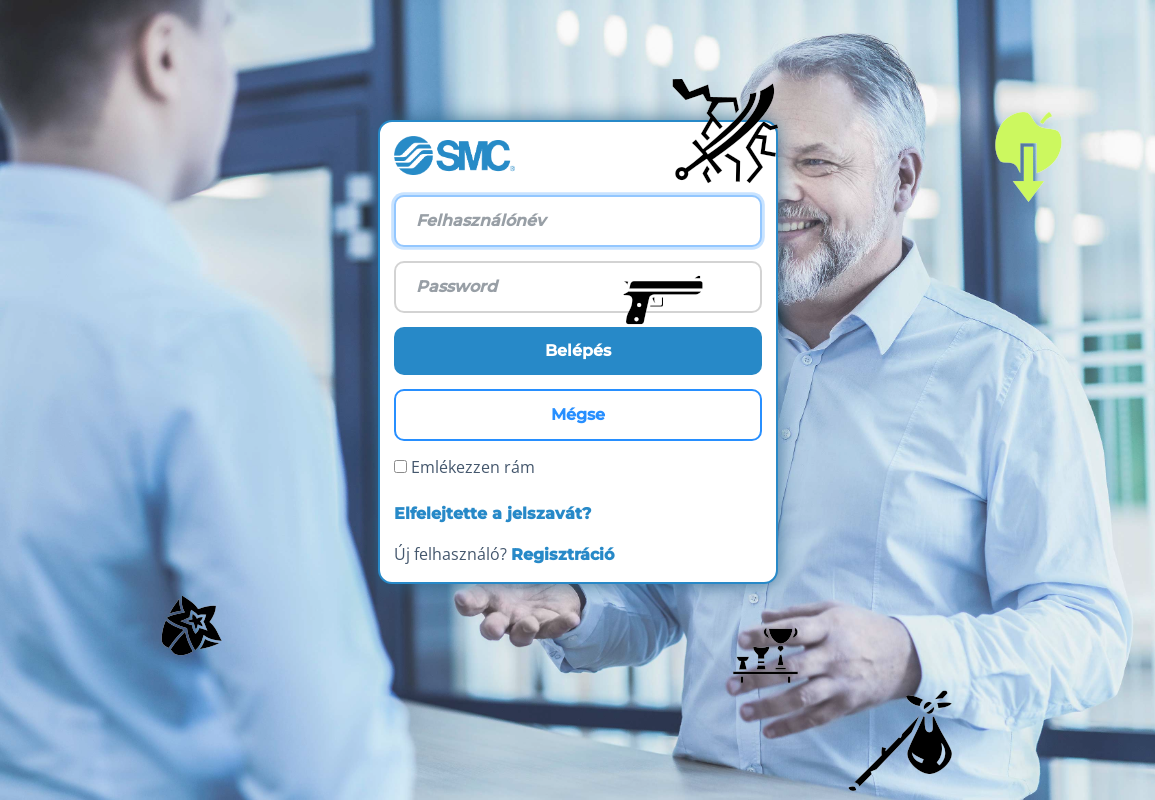  Describe the element at coordinates (765, 653) in the screenshot. I see `view your achievements and awards` at that location.